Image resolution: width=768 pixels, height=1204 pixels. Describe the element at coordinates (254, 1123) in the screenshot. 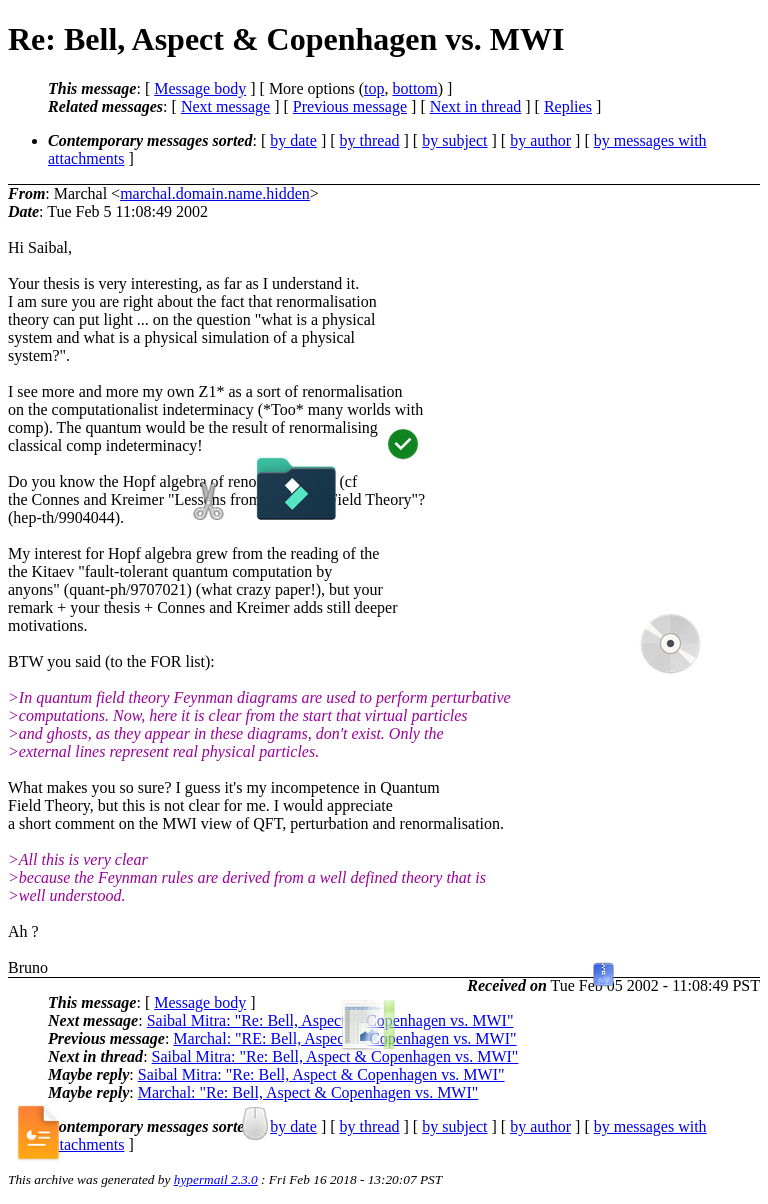

I see `mouse input device settings` at that location.